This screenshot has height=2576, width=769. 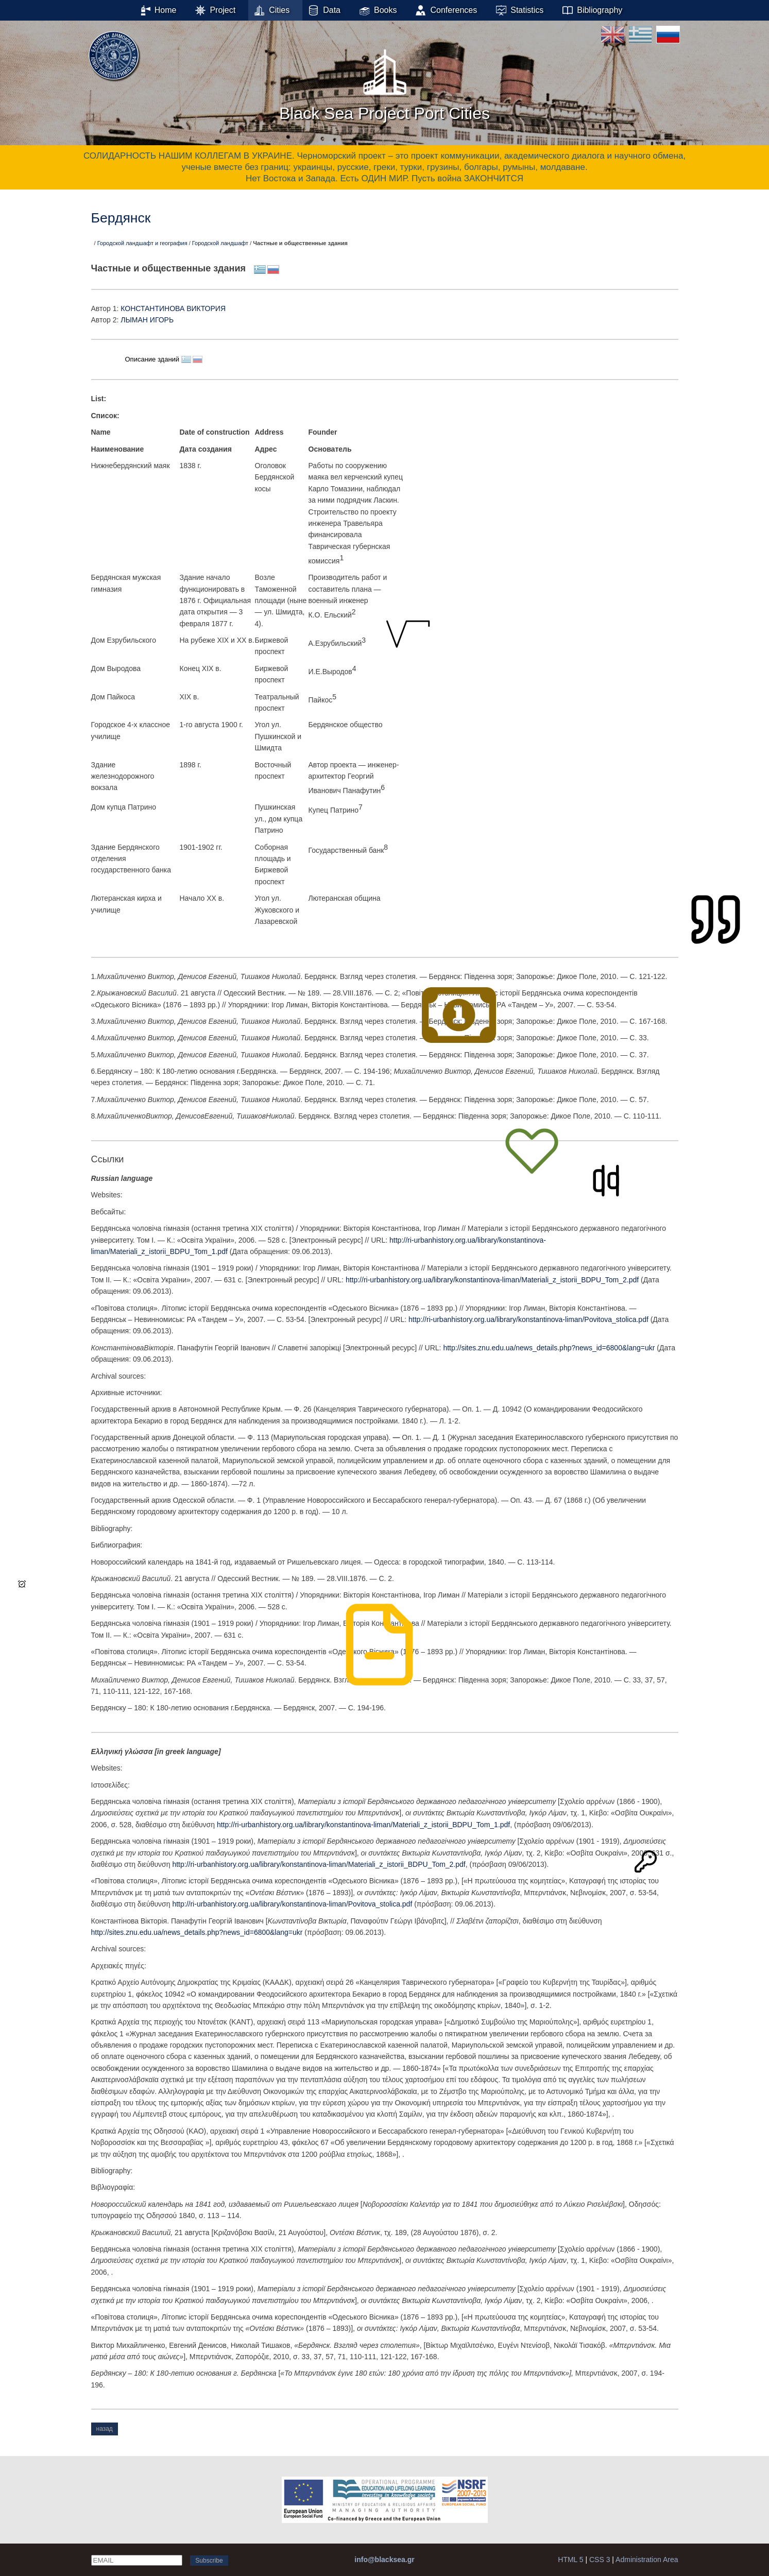 I want to click on distribute objects horizontally from the end, so click(x=606, y=1180).